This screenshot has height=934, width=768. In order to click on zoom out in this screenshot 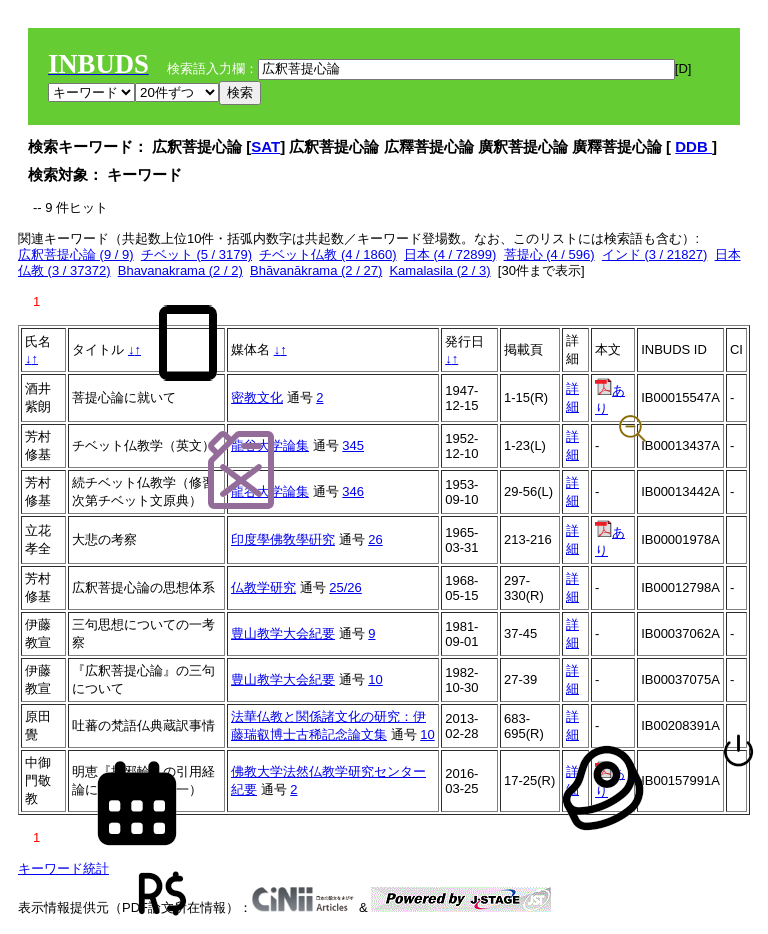, I will do `click(632, 428)`.